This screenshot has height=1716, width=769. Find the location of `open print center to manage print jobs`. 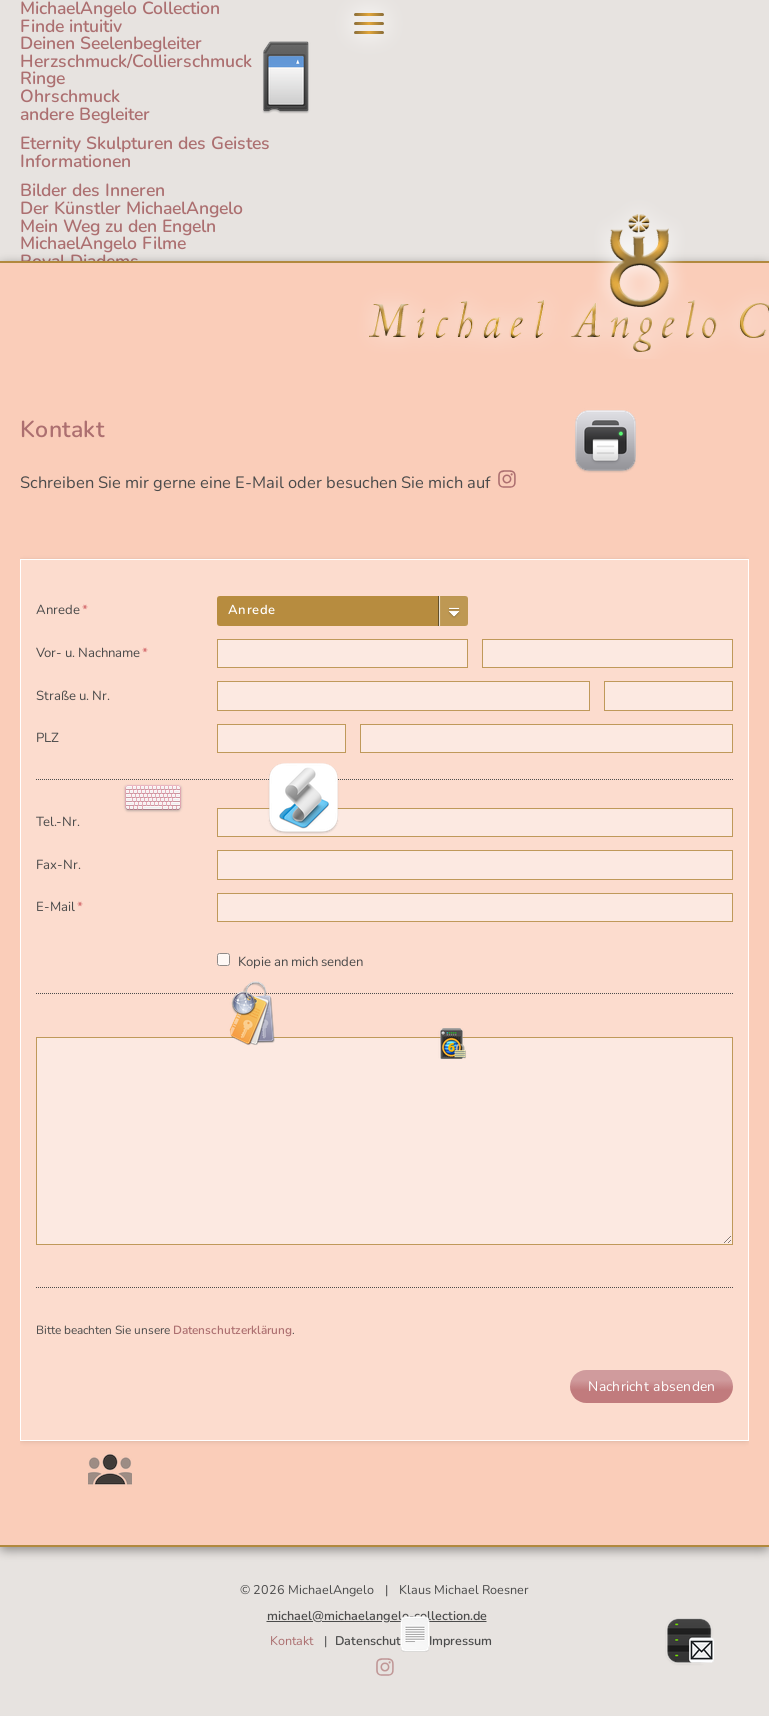

open print center to manage print jobs is located at coordinates (605, 440).